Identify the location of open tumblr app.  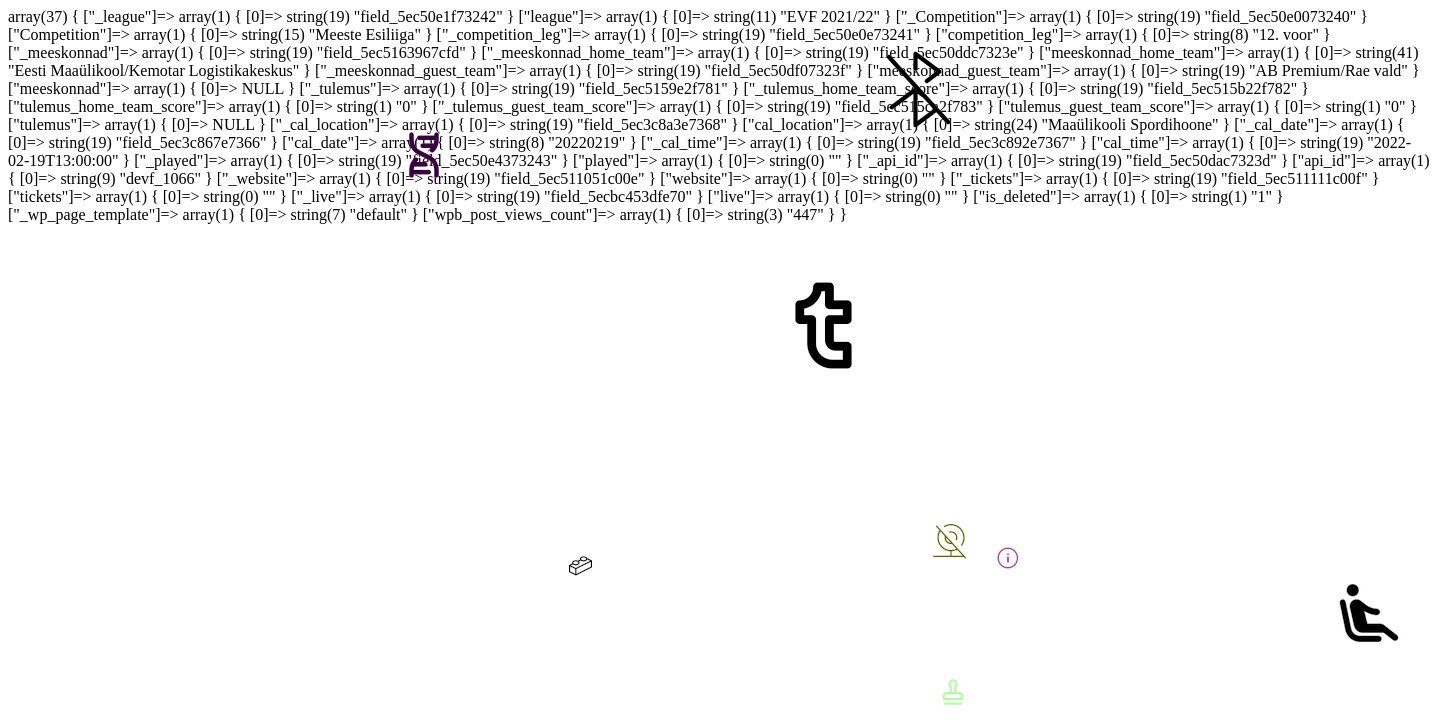
(823, 325).